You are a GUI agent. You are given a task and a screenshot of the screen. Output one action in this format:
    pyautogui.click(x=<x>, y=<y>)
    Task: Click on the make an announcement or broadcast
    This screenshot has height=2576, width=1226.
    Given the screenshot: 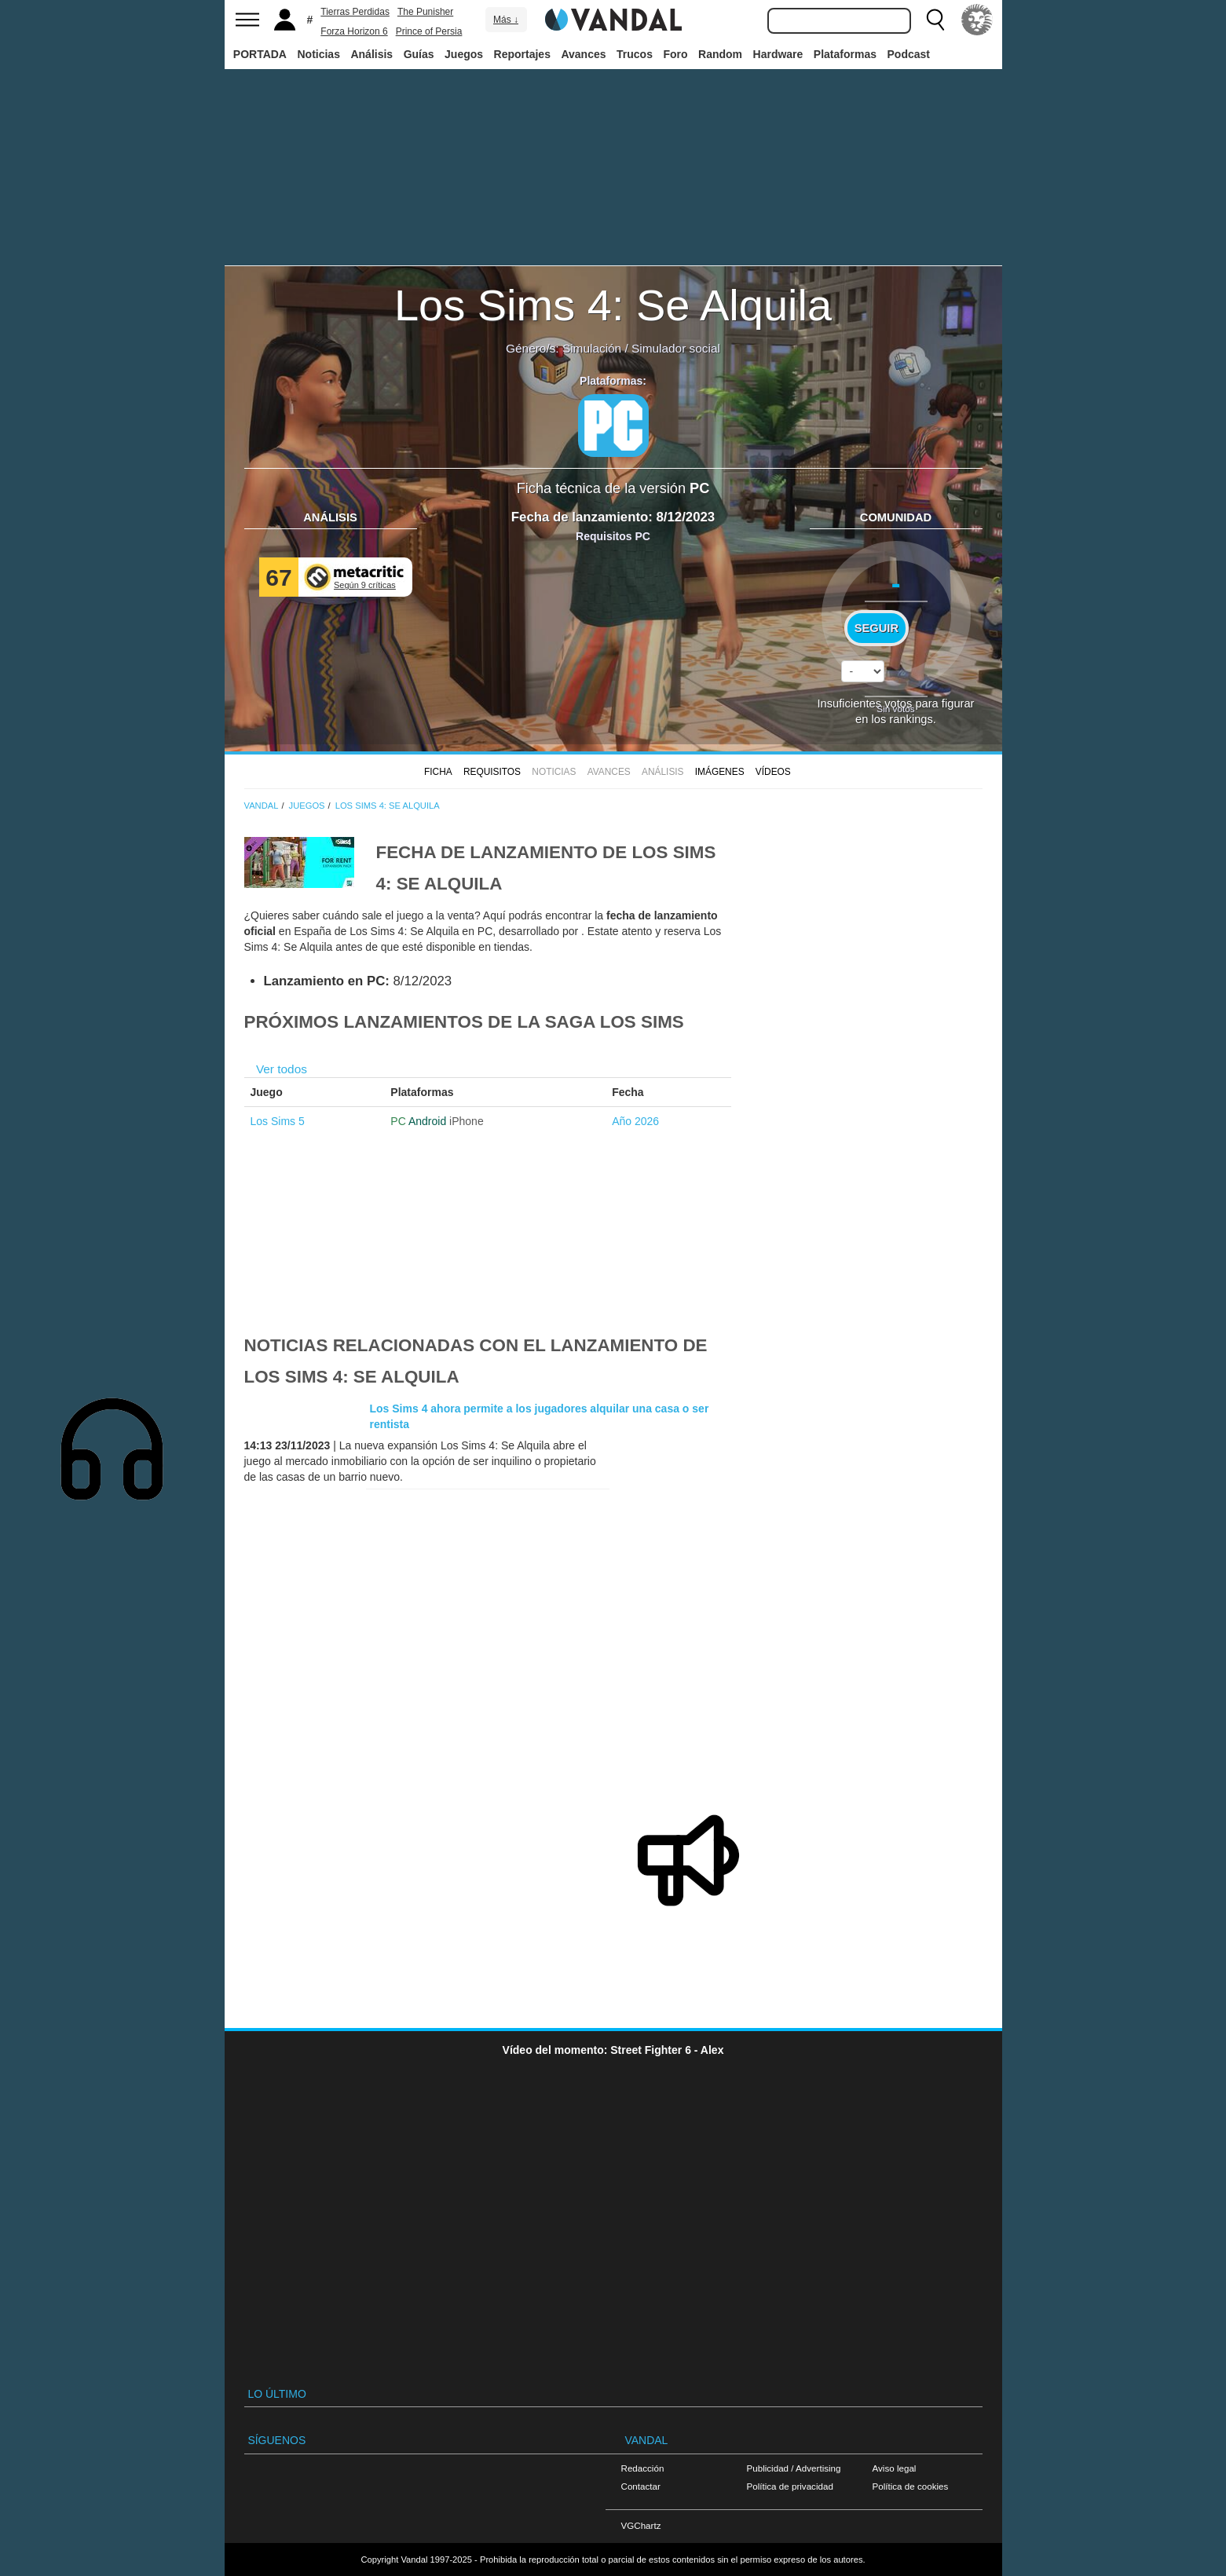 What is the action you would take?
    pyautogui.click(x=688, y=1860)
    